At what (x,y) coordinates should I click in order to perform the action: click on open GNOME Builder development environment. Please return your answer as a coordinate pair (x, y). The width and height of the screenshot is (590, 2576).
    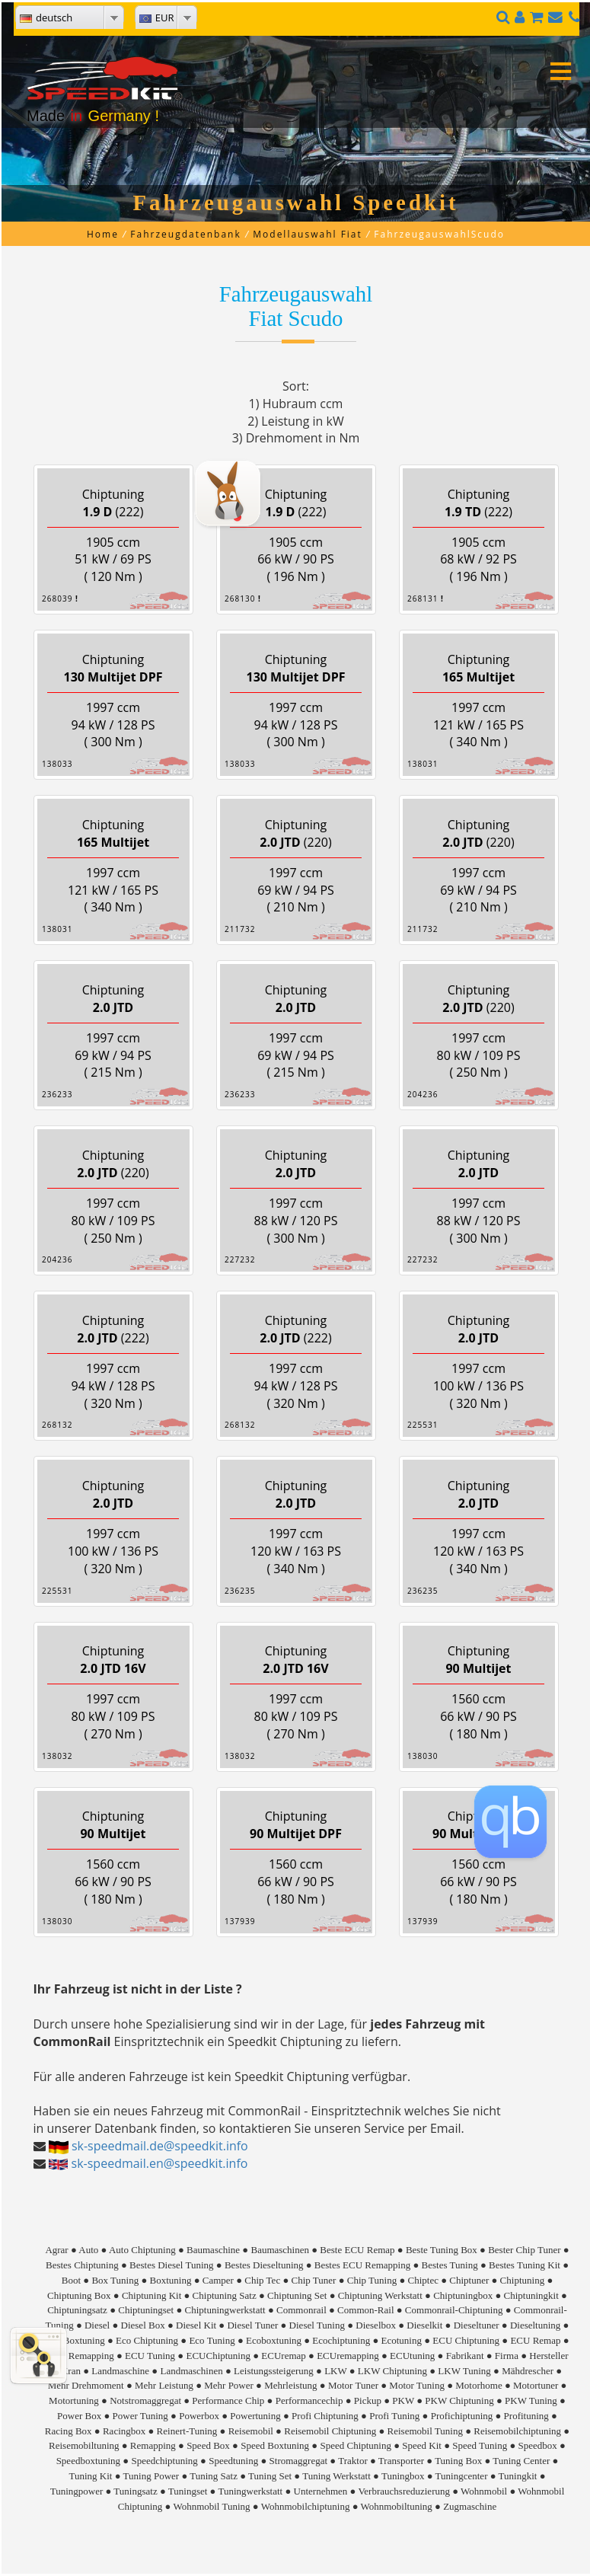
    Looking at the image, I should click on (38, 2355).